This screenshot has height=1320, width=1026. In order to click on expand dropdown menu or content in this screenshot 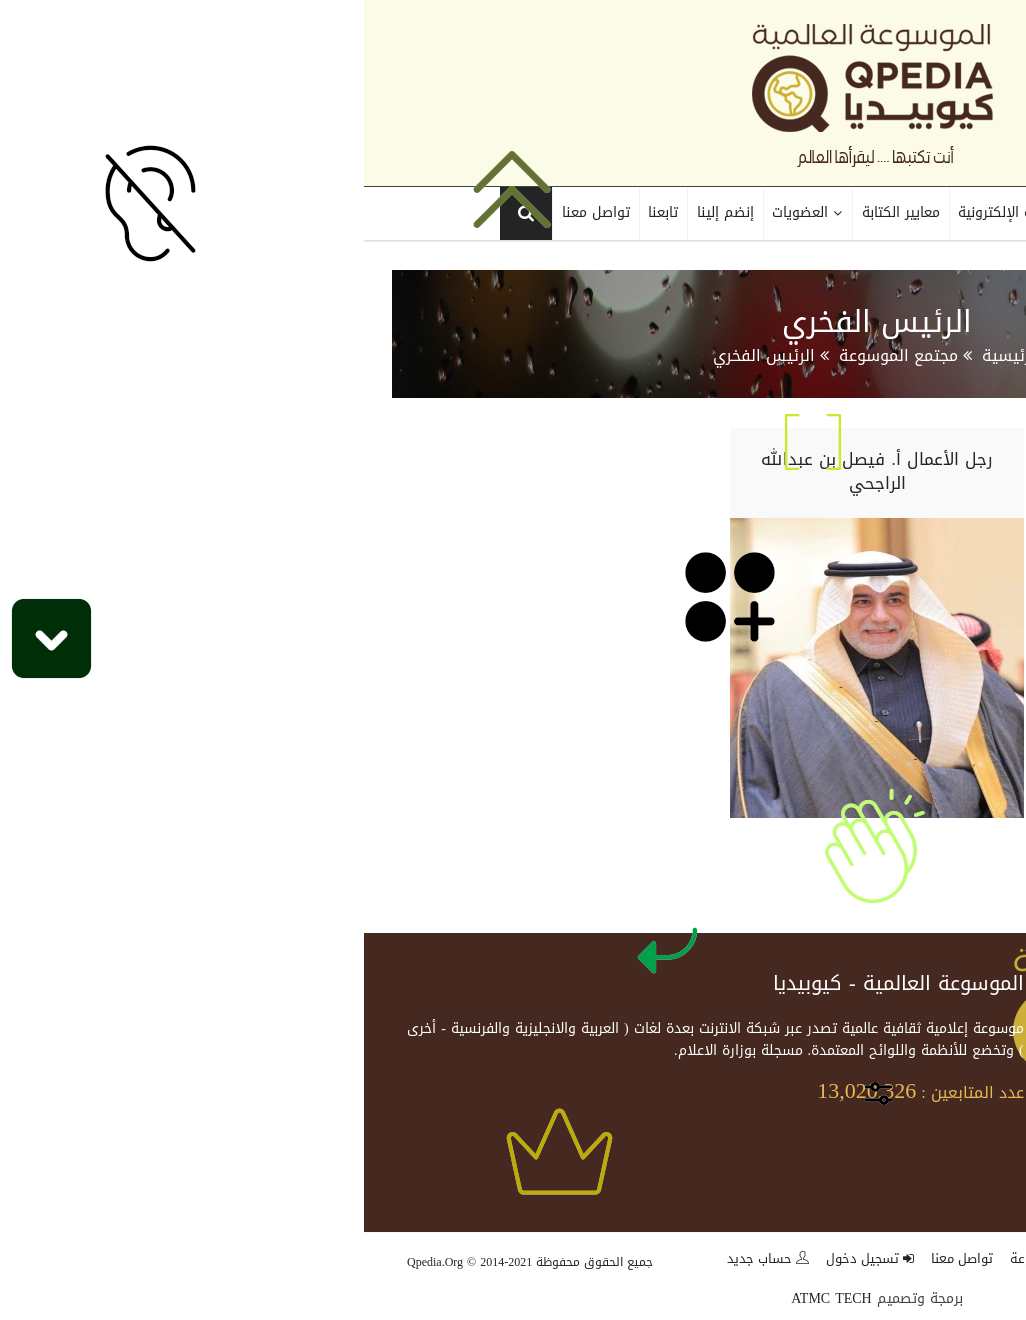, I will do `click(51, 638)`.